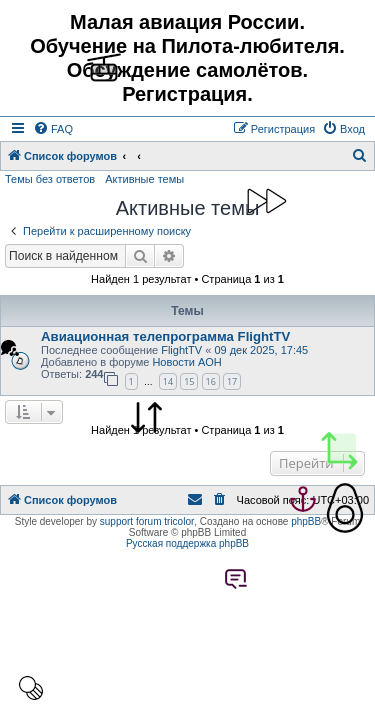 The image size is (375, 720). What do you see at coordinates (303, 499) in the screenshot?
I see `anchor content to a fixed position` at bounding box center [303, 499].